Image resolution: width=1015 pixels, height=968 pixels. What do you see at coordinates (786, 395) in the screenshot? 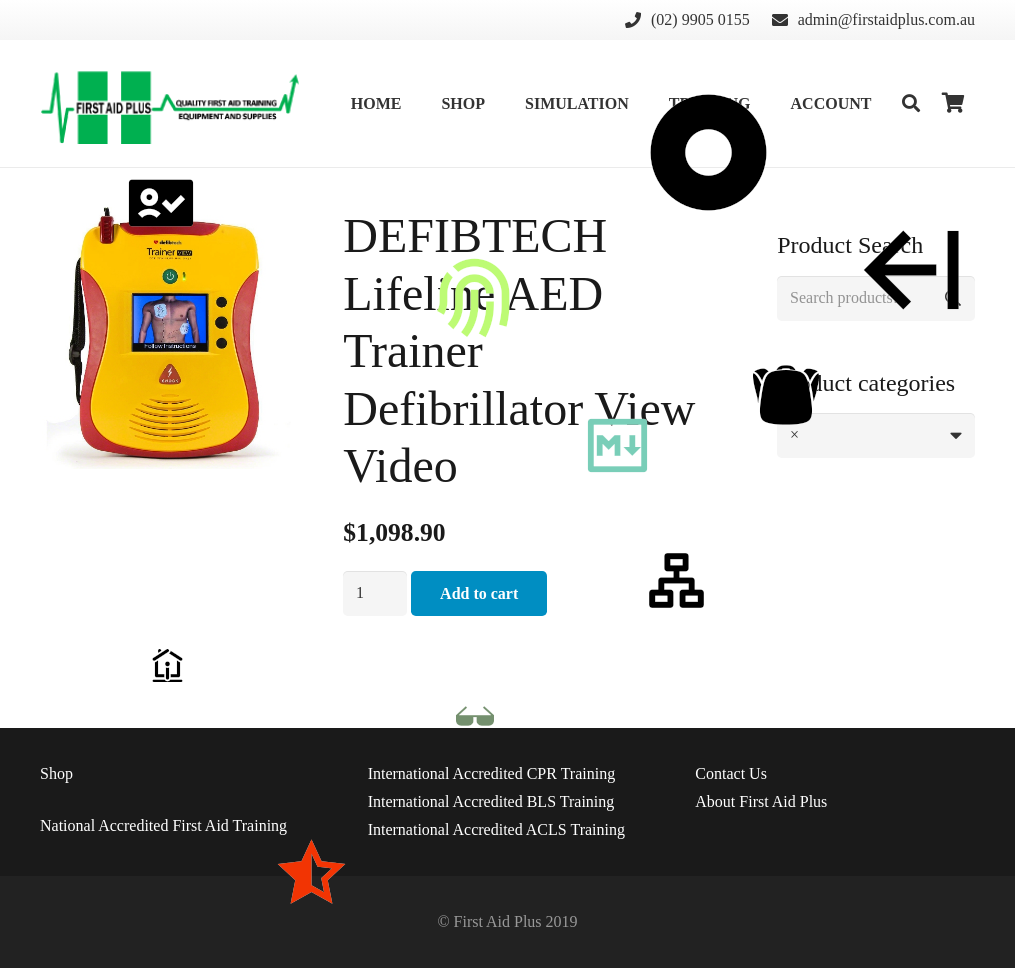
I see `visit showwcase developer portfolio platform` at bounding box center [786, 395].